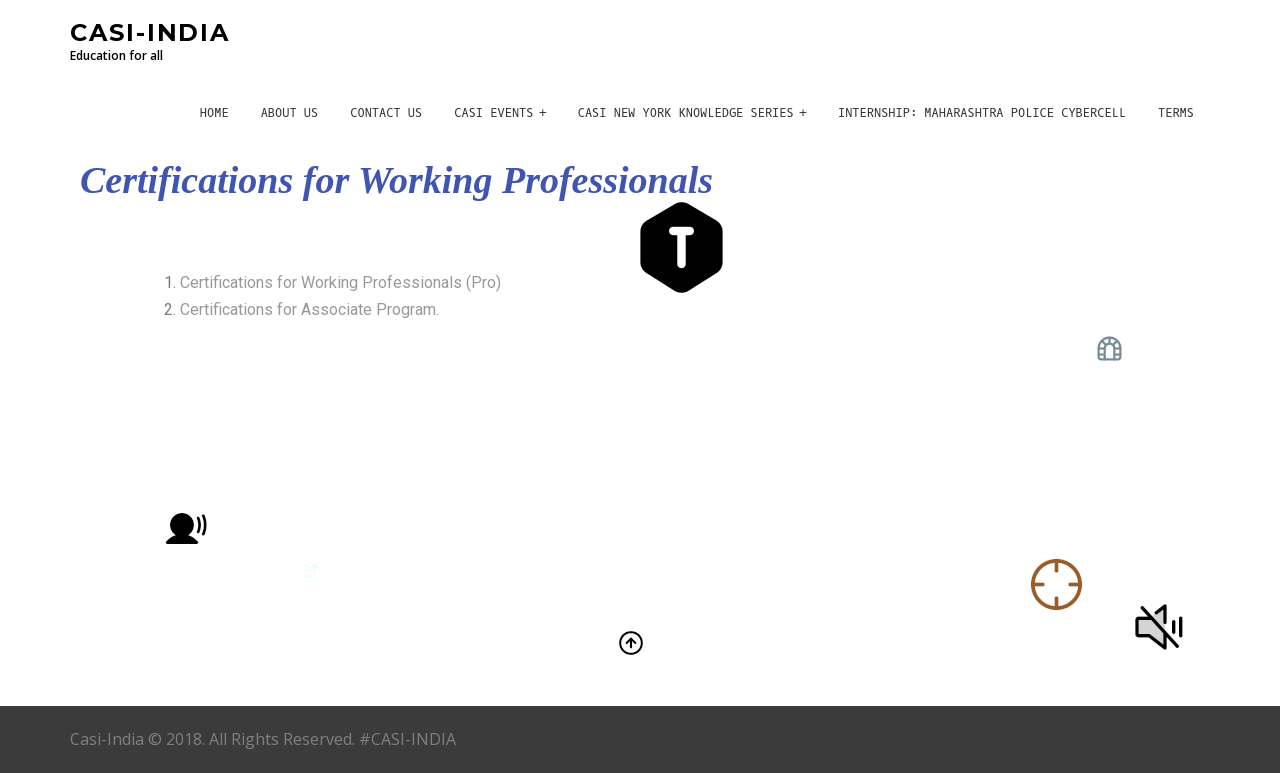 The image size is (1280, 773). I want to click on mute audio or sound, so click(1158, 627).